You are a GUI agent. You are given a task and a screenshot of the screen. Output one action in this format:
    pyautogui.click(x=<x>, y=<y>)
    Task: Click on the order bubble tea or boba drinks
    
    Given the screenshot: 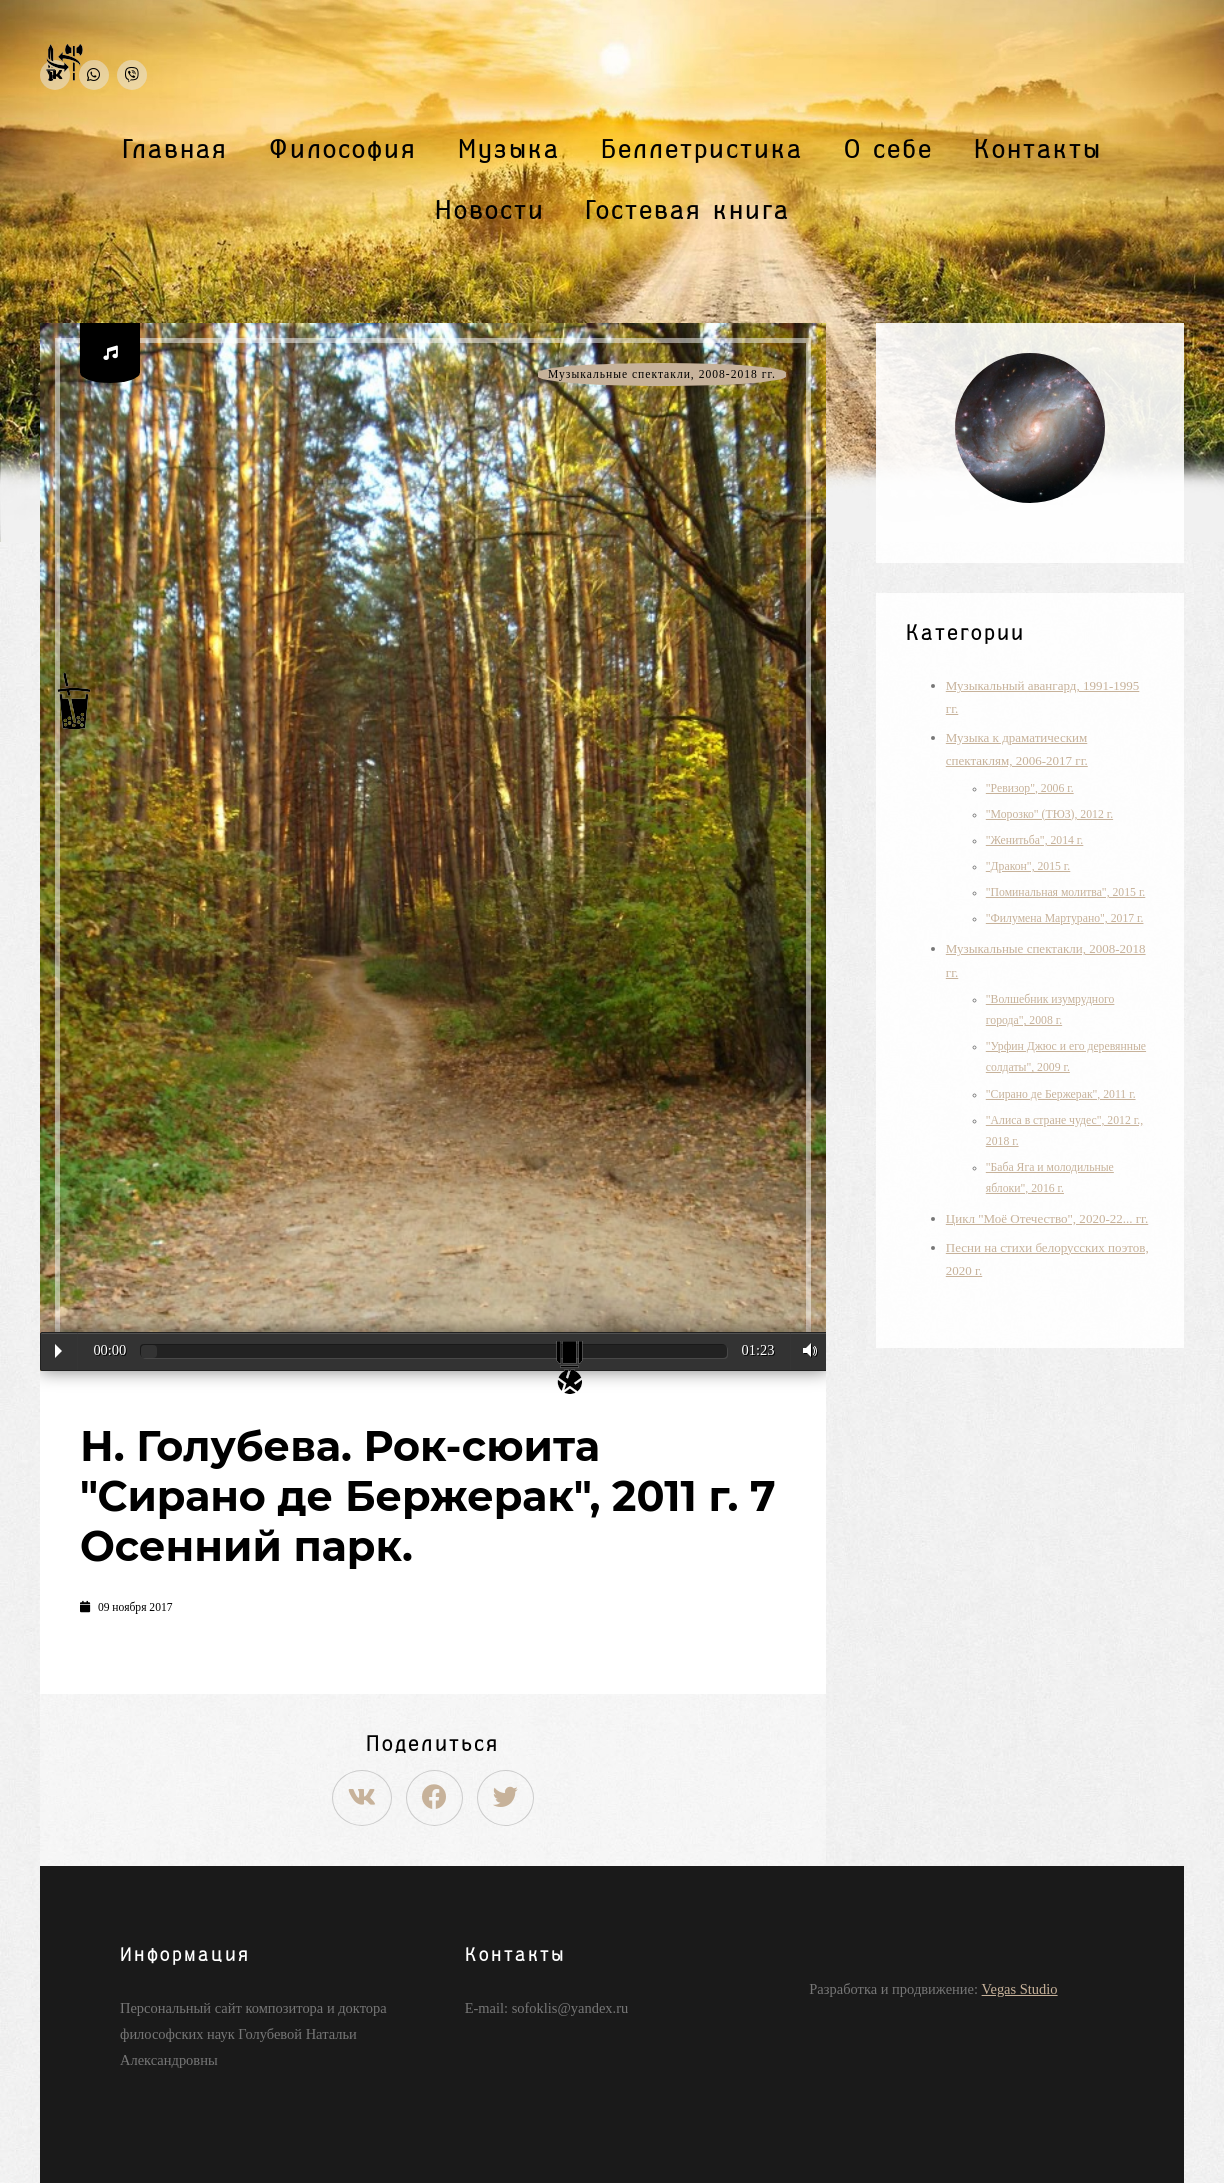 What is the action you would take?
    pyautogui.click(x=74, y=701)
    